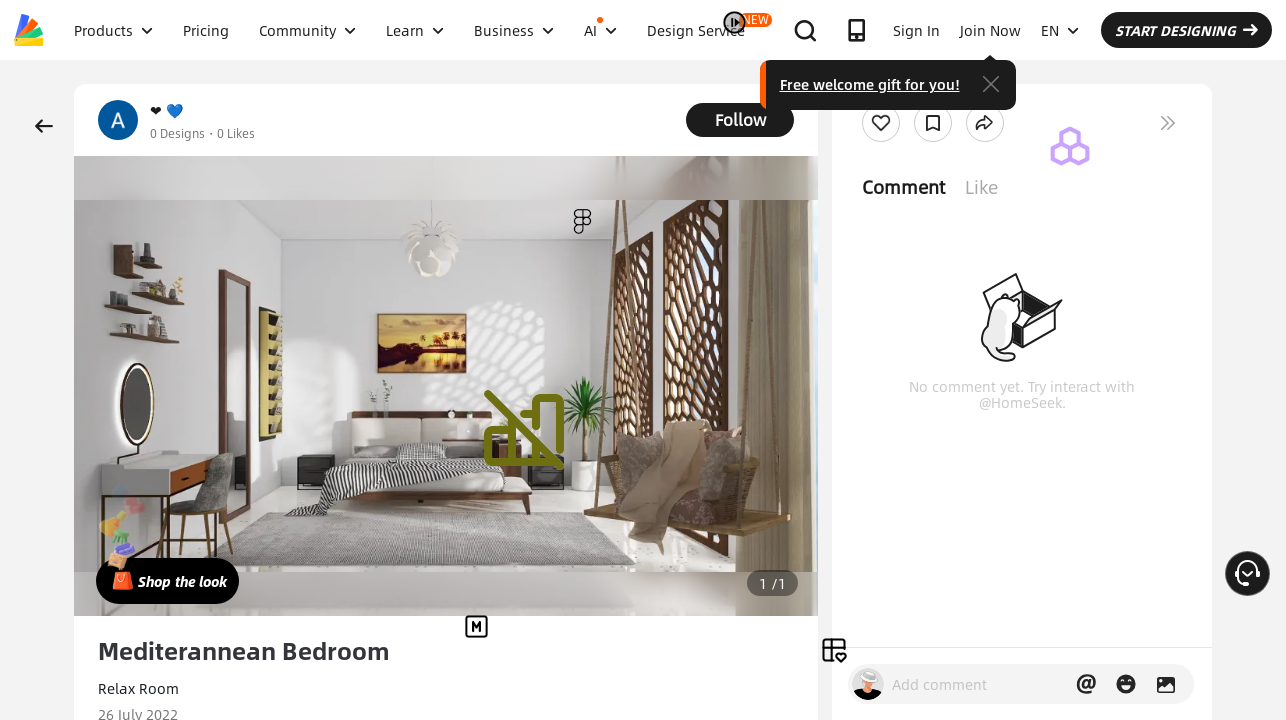 The width and height of the screenshot is (1286, 720). I want to click on open Figma design file, so click(582, 221).